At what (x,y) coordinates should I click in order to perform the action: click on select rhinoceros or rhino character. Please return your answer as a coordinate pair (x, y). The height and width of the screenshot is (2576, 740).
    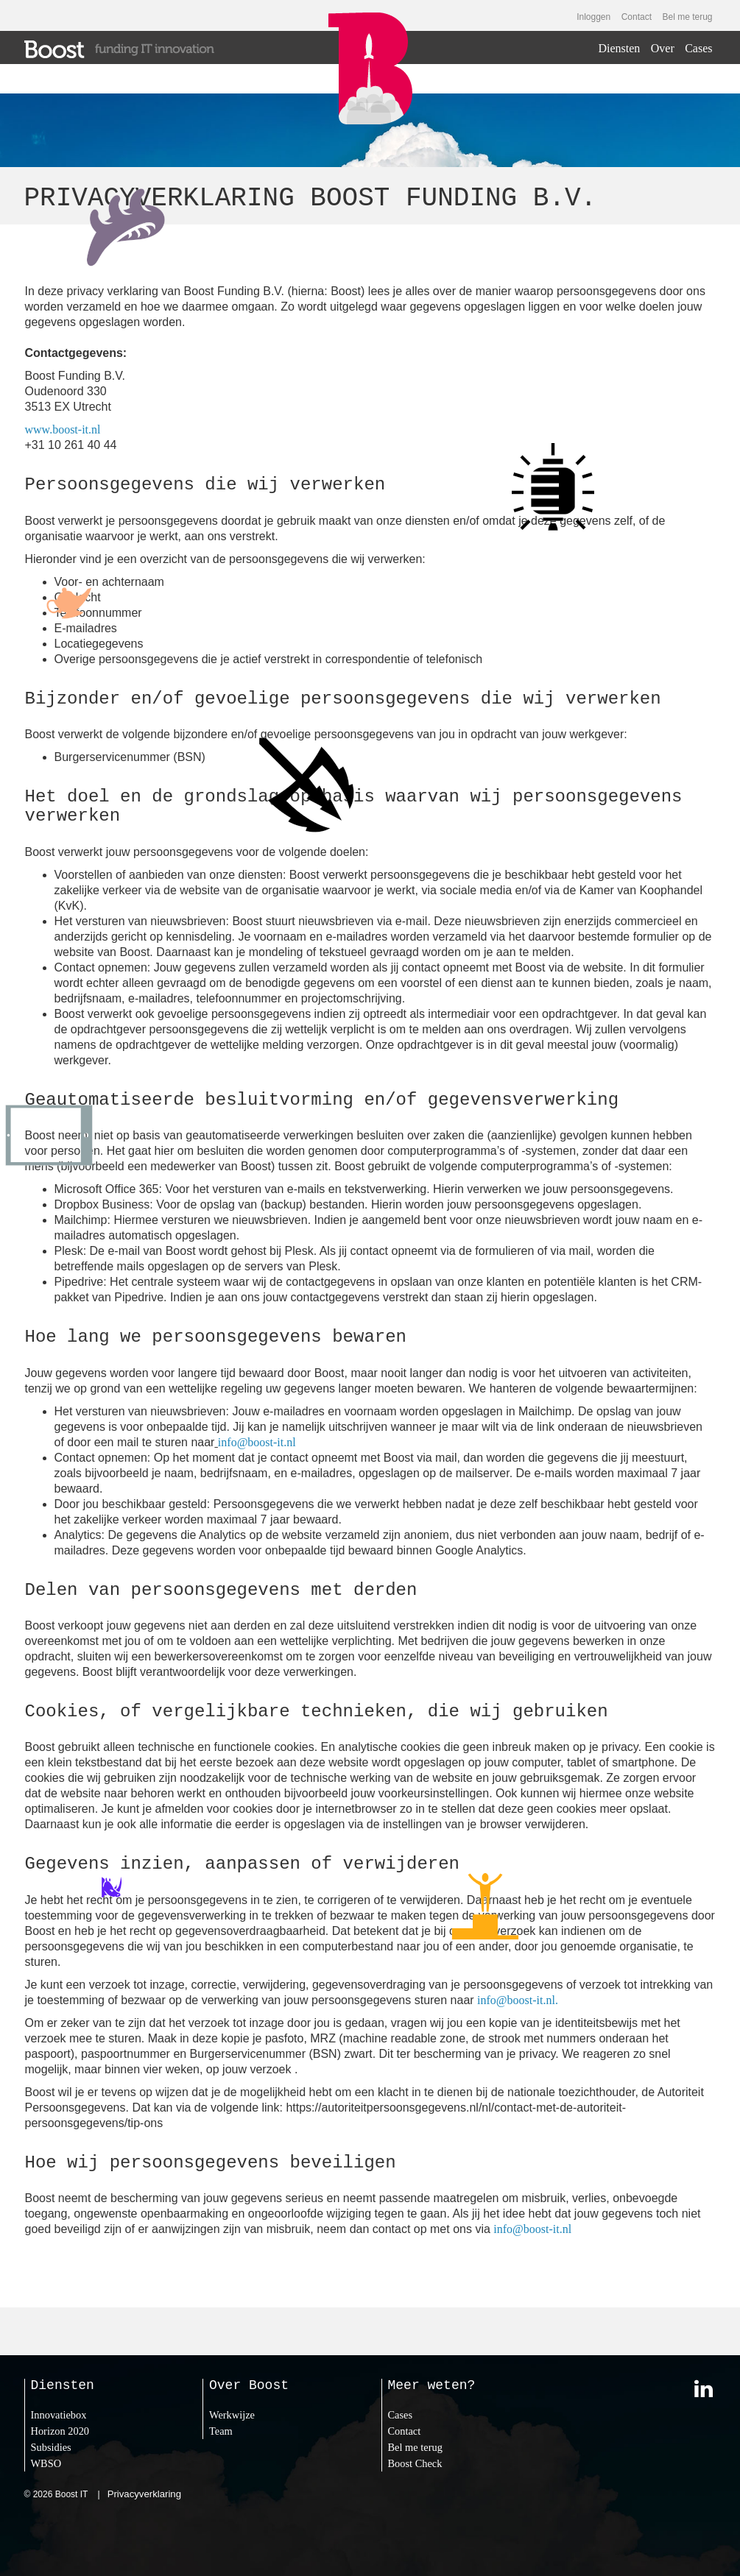
    Looking at the image, I should click on (112, 1886).